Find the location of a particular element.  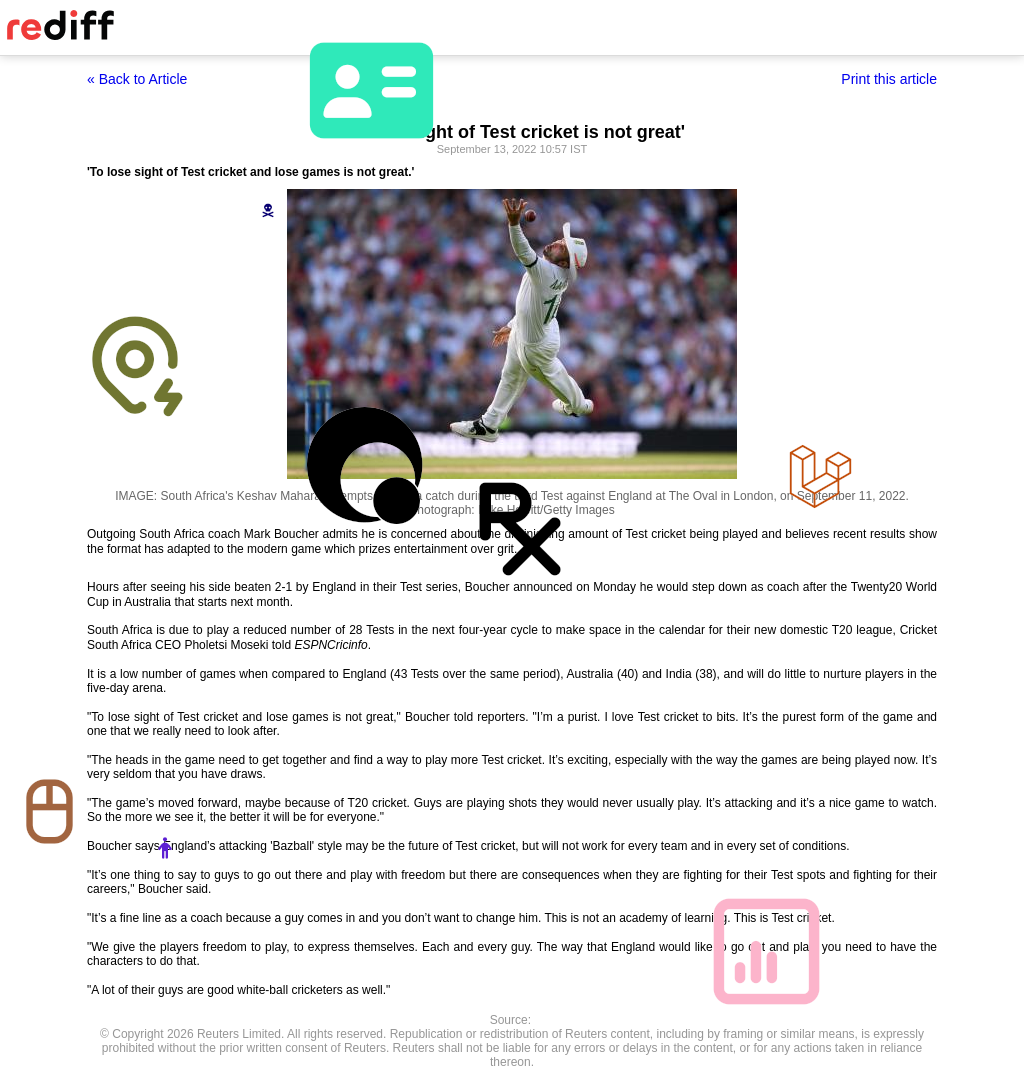

indicates dangerous or hazardous content is located at coordinates (268, 210).